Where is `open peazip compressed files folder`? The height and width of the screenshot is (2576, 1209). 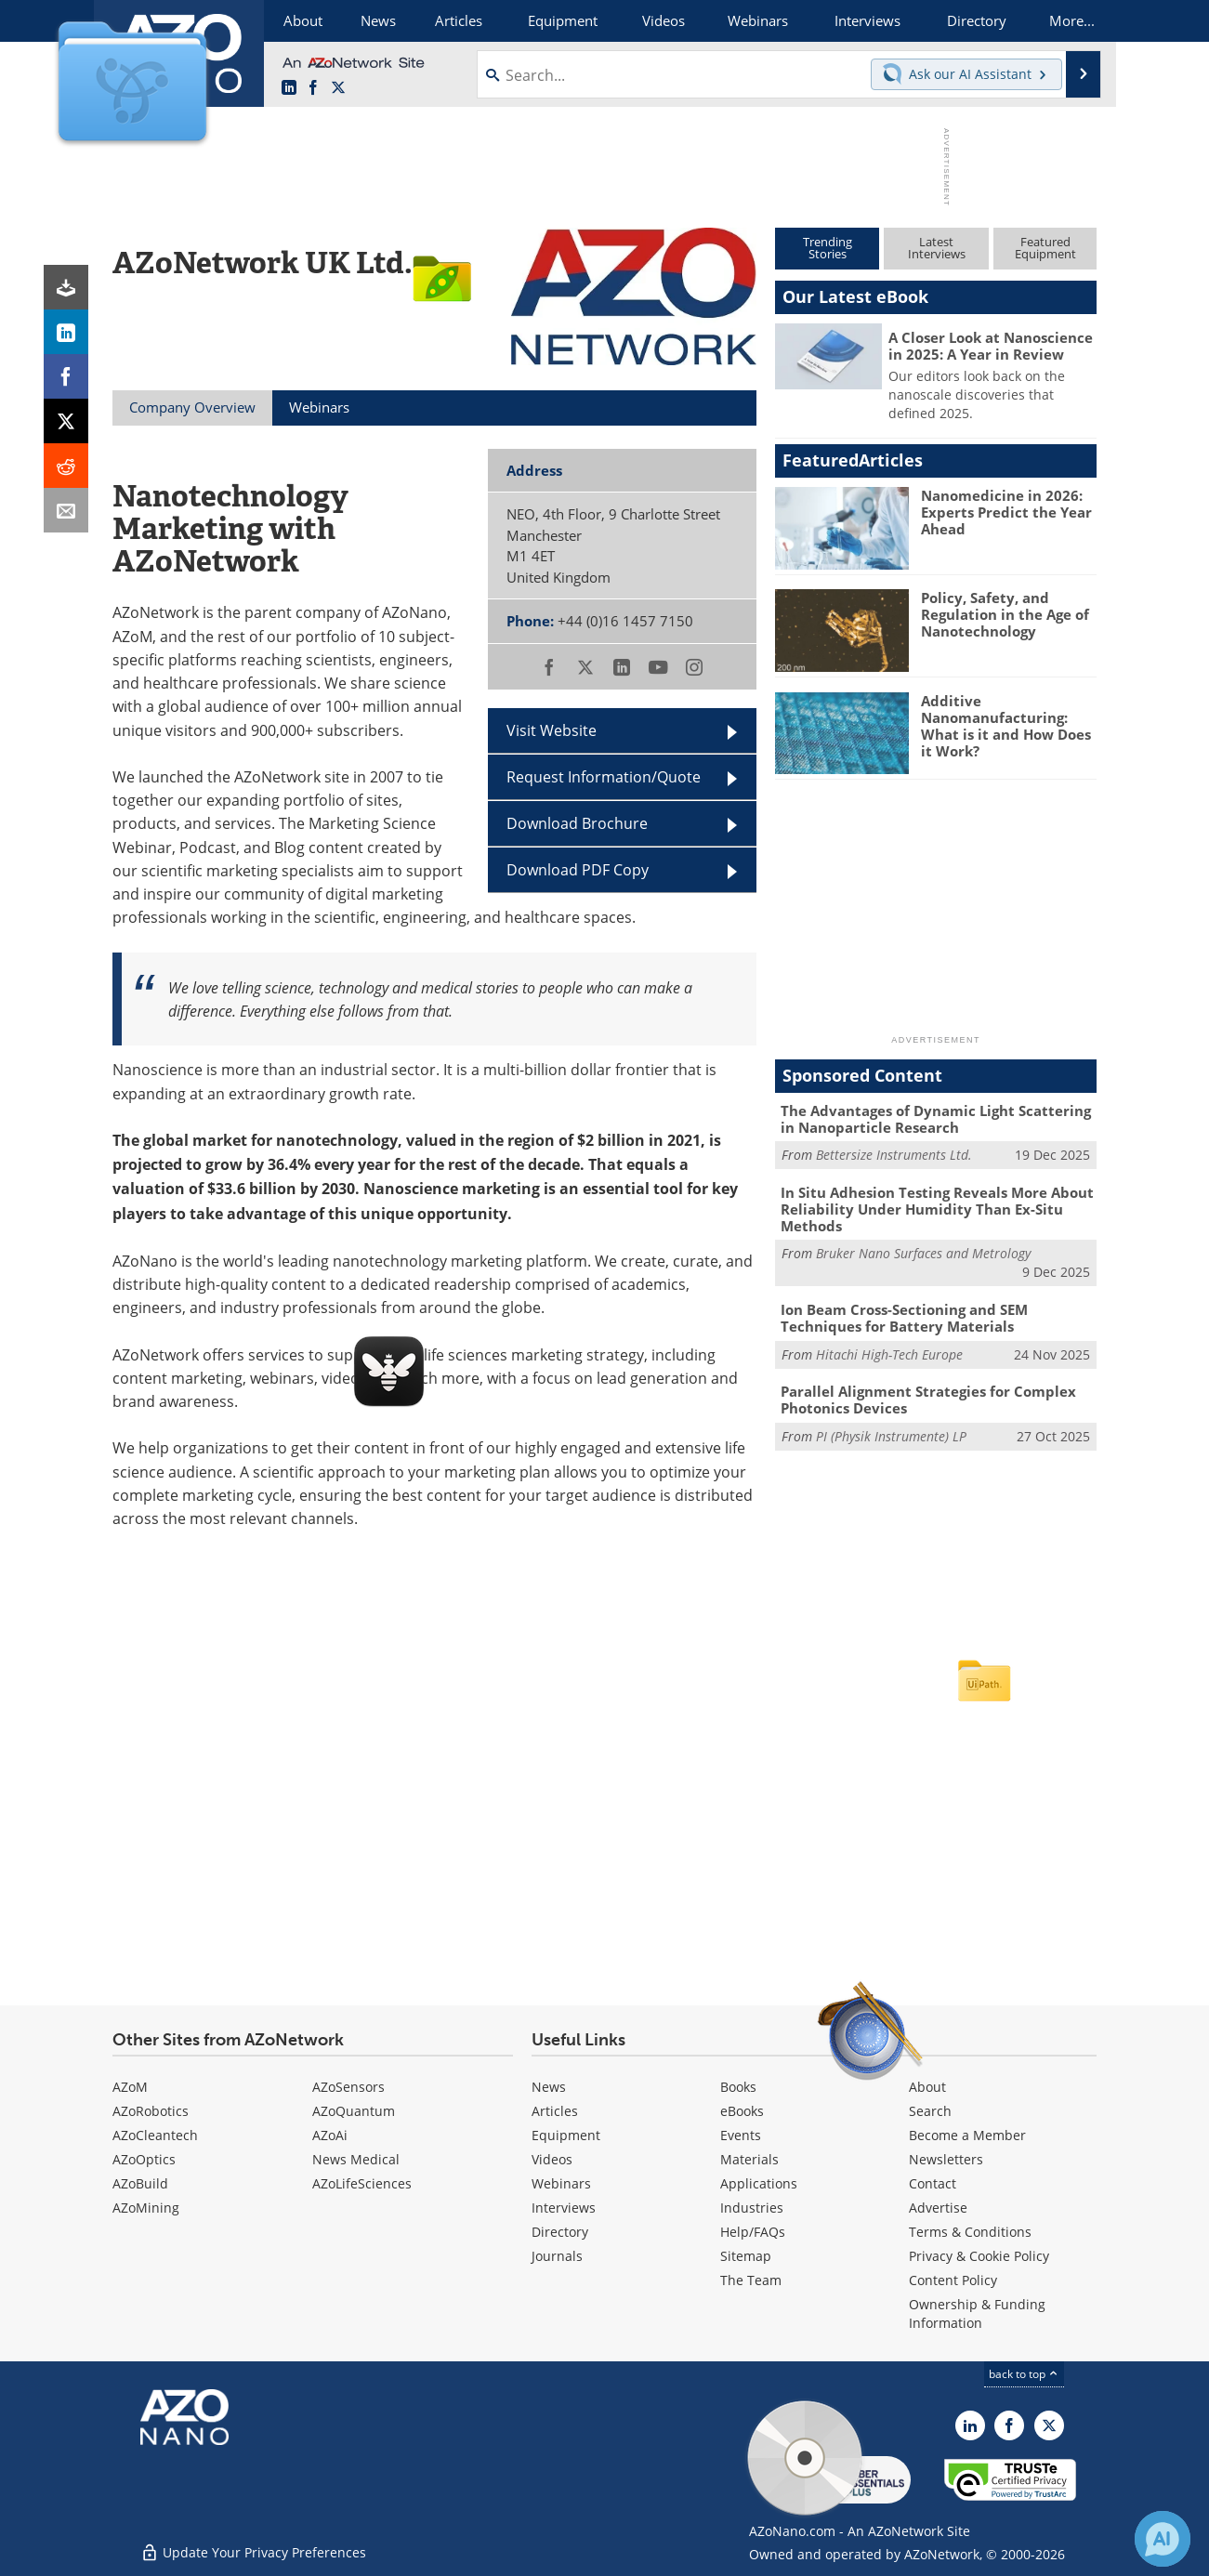
open peazip compressed files folder is located at coordinates (441, 280).